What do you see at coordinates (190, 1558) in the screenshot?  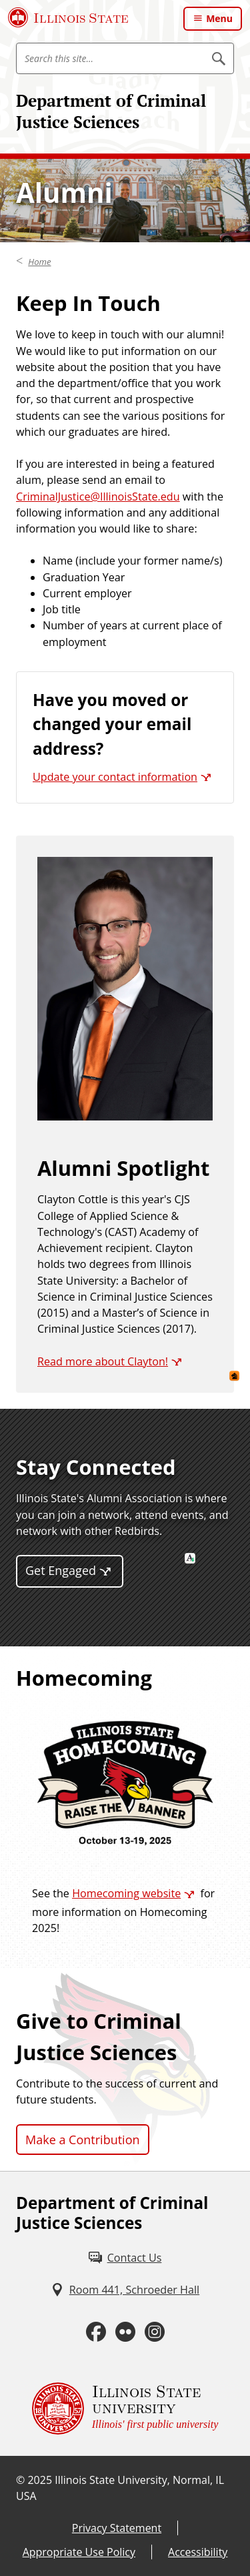 I see `download and install new fonts` at bounding box center [190, 1558].